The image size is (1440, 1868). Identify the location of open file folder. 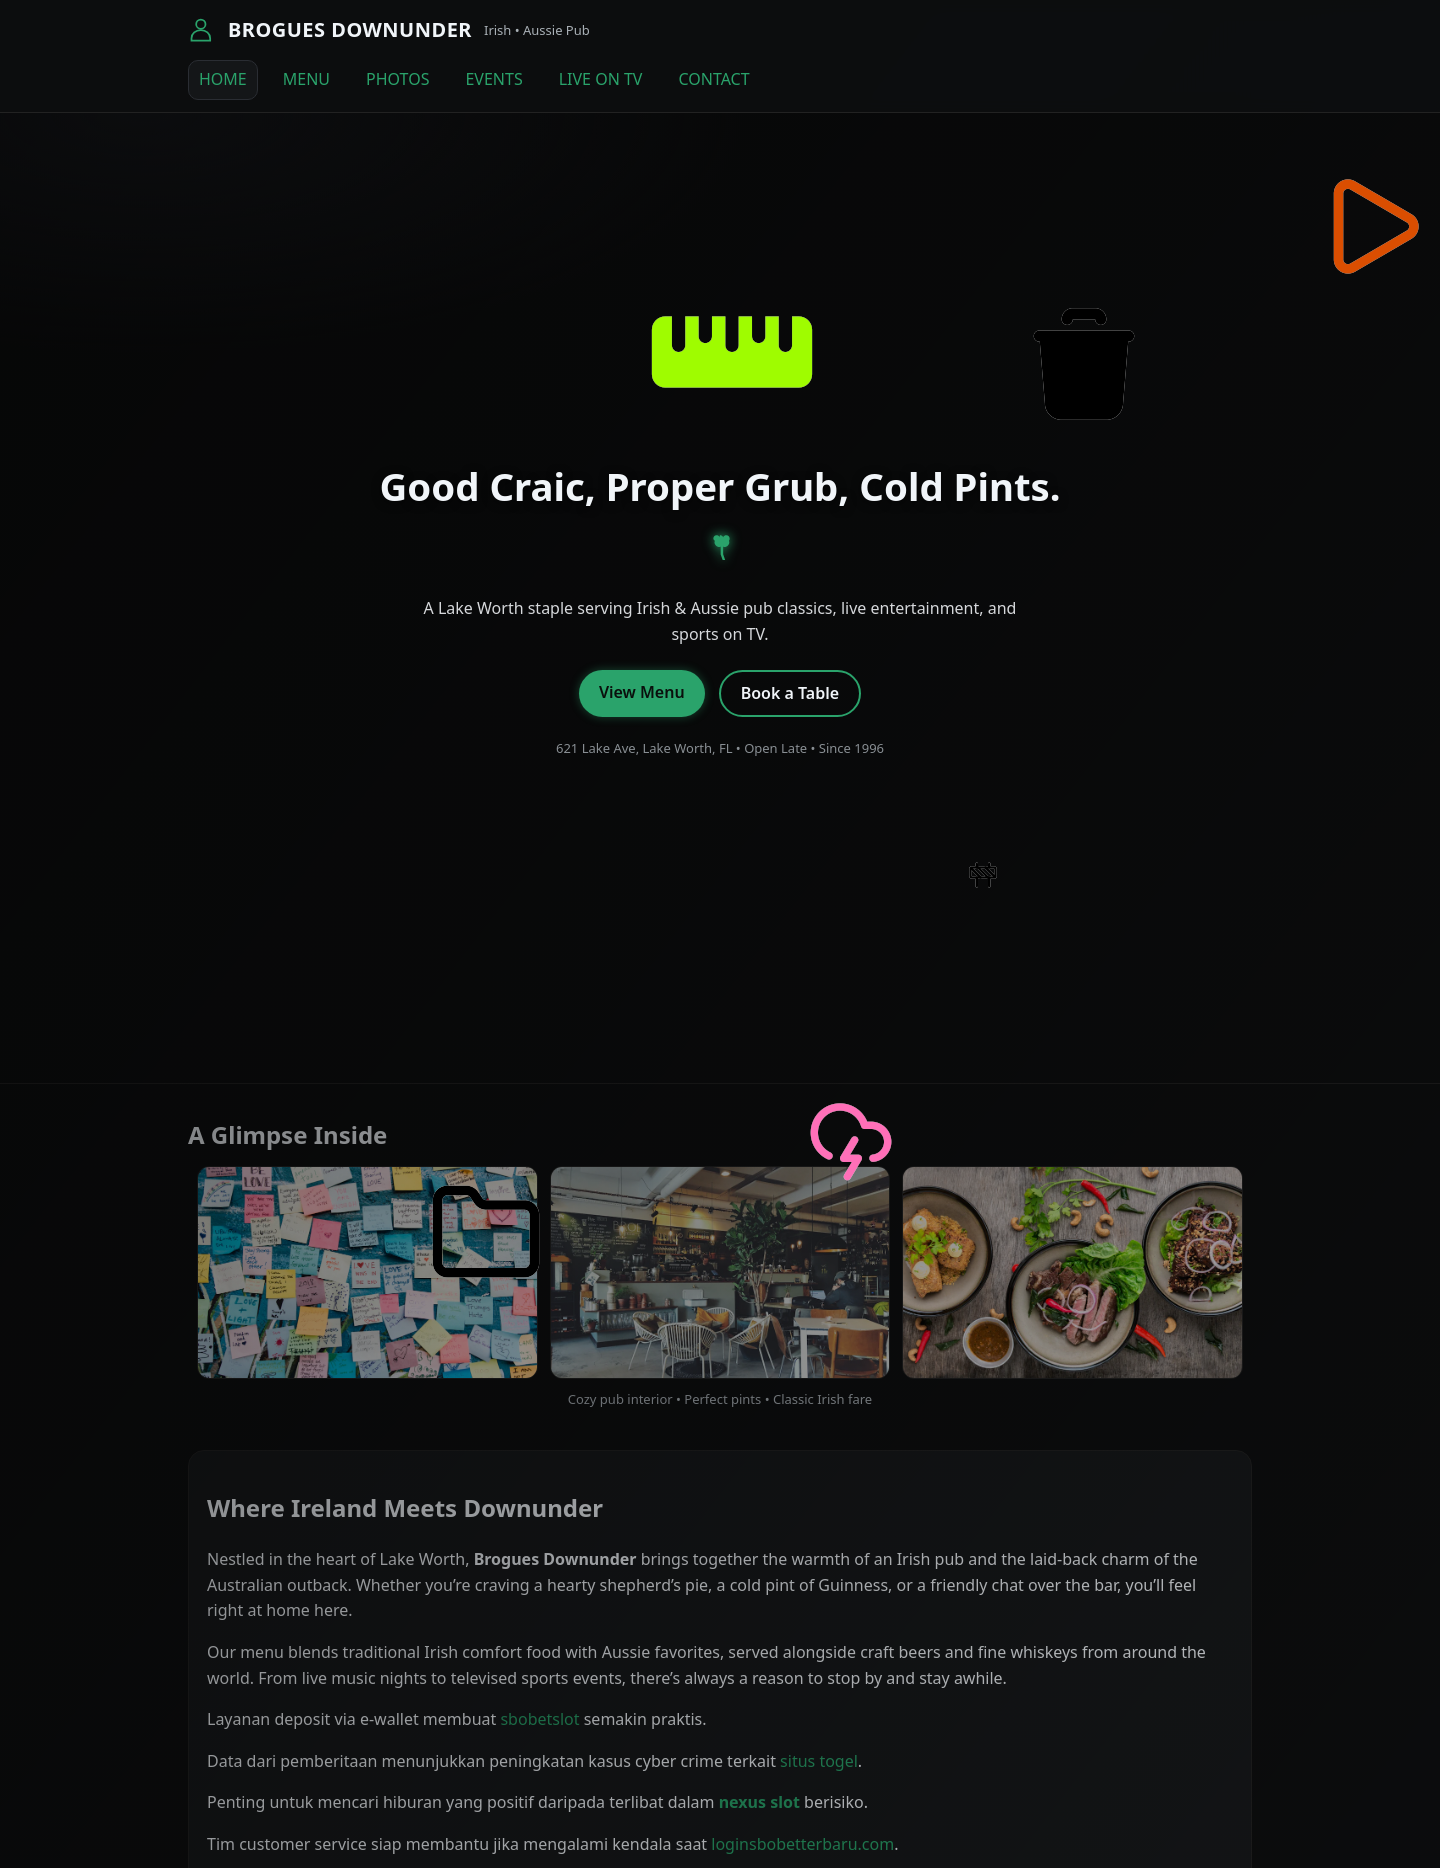
(486, 1234).